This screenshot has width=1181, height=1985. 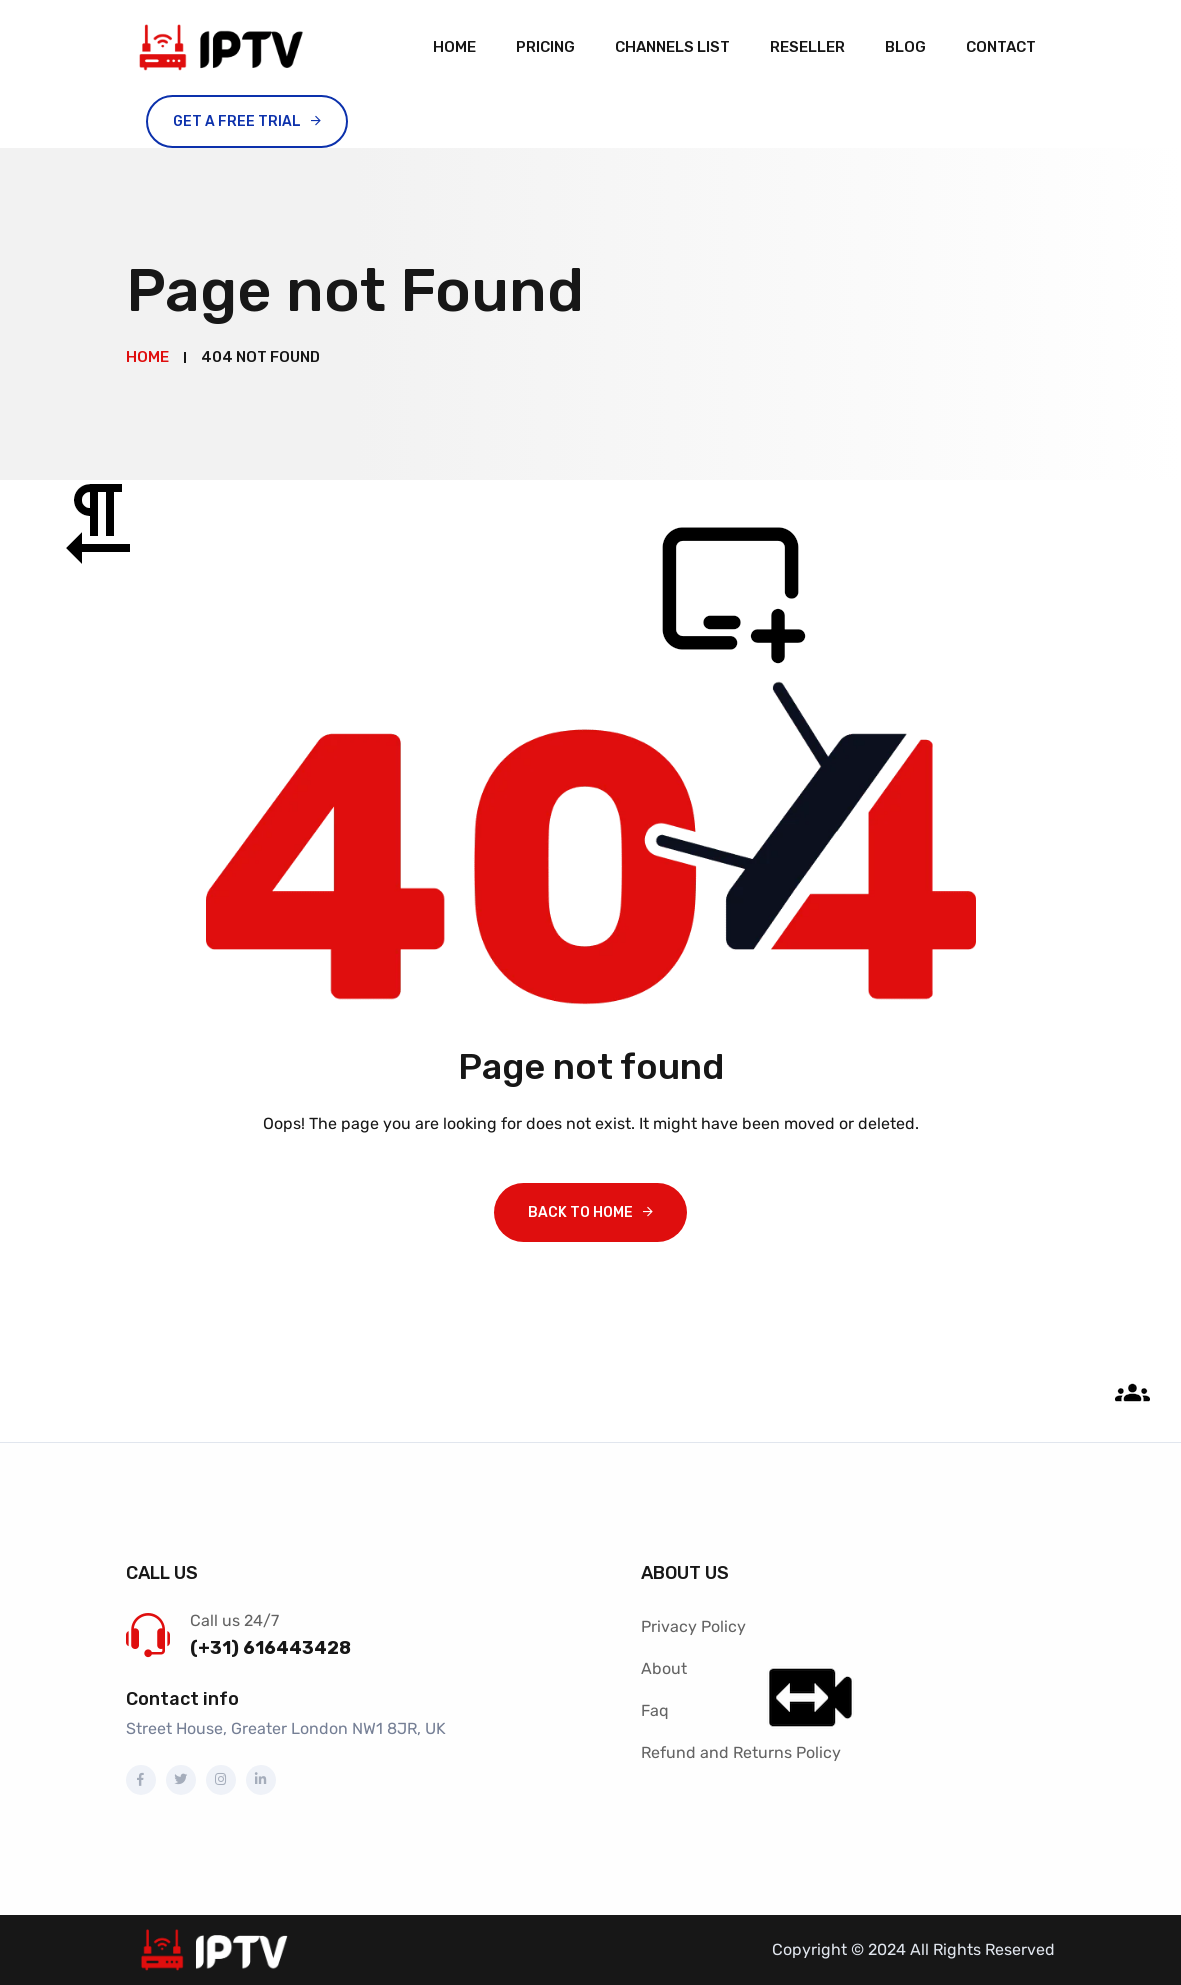 What do you see at coordinates (810, 1697) in the screenshot?
I see `switch between front and rear camera during video recording` at bounding box center [810, 1697].